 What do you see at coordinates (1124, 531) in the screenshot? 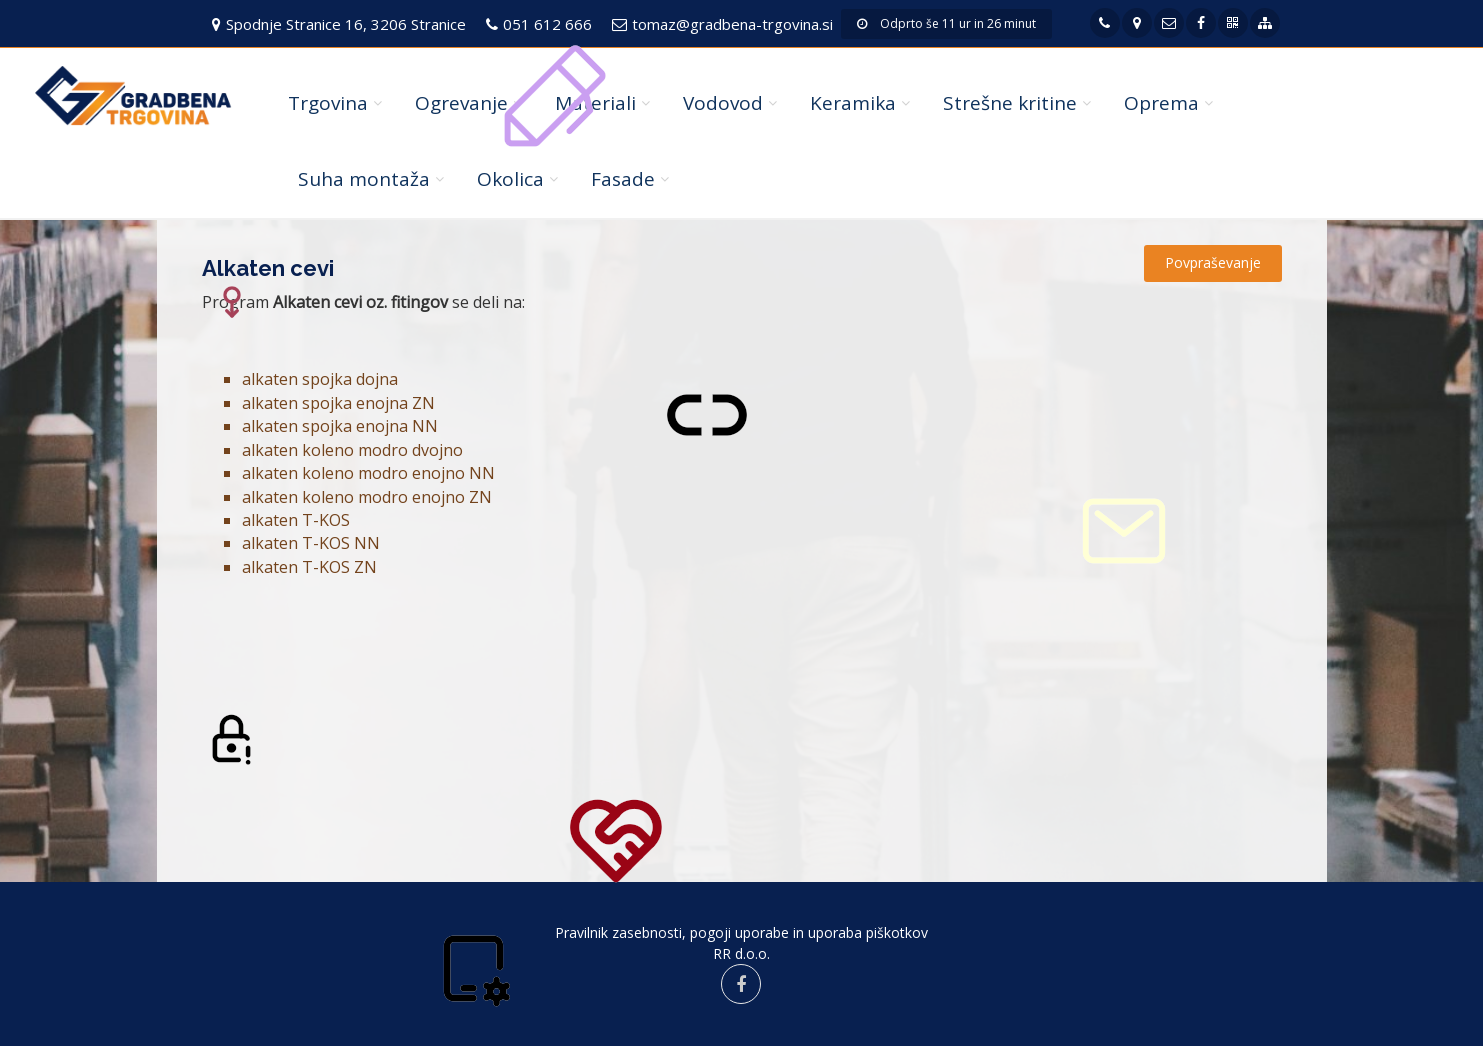
I see `open your email inbox` at bounding box center [1124, 531].